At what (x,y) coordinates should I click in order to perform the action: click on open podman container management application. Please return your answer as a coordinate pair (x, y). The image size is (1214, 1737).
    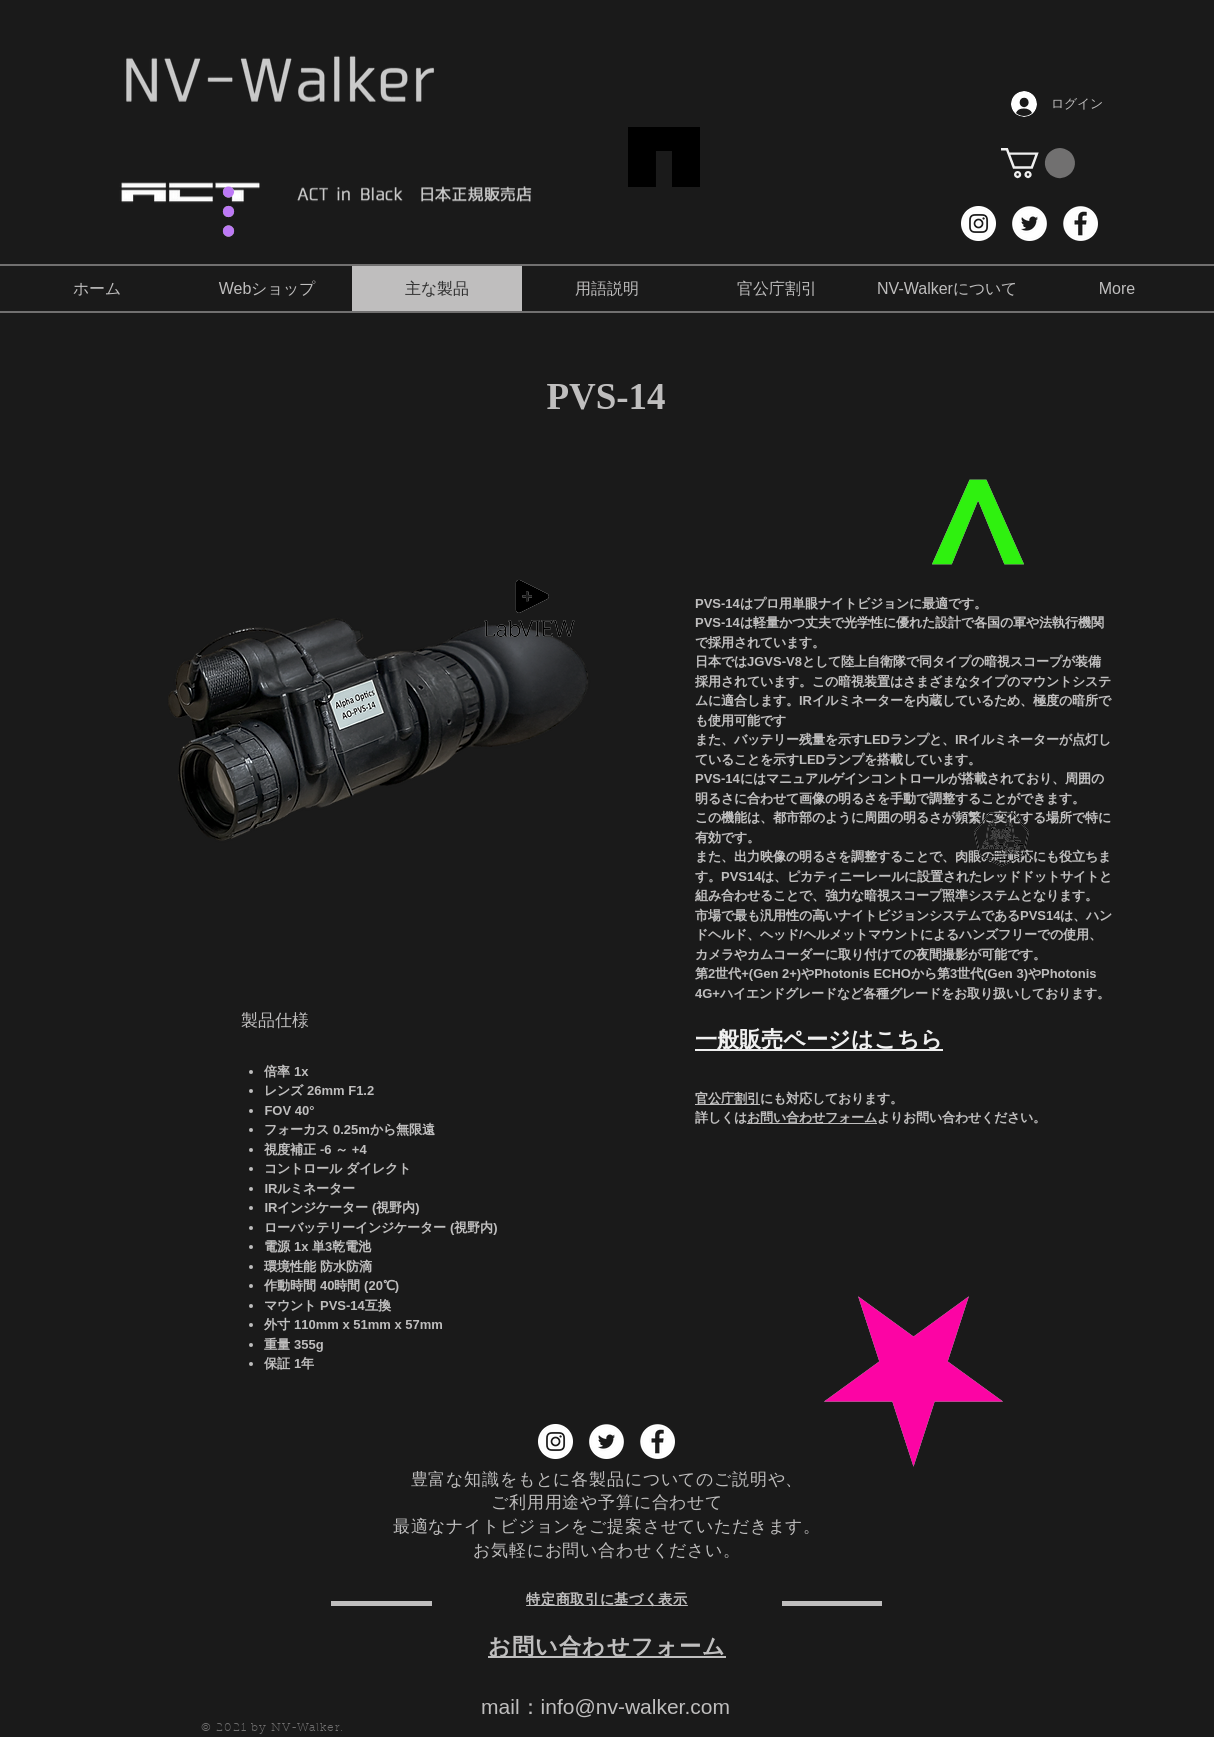
    Looking at the image, I should click on (1001, 839).